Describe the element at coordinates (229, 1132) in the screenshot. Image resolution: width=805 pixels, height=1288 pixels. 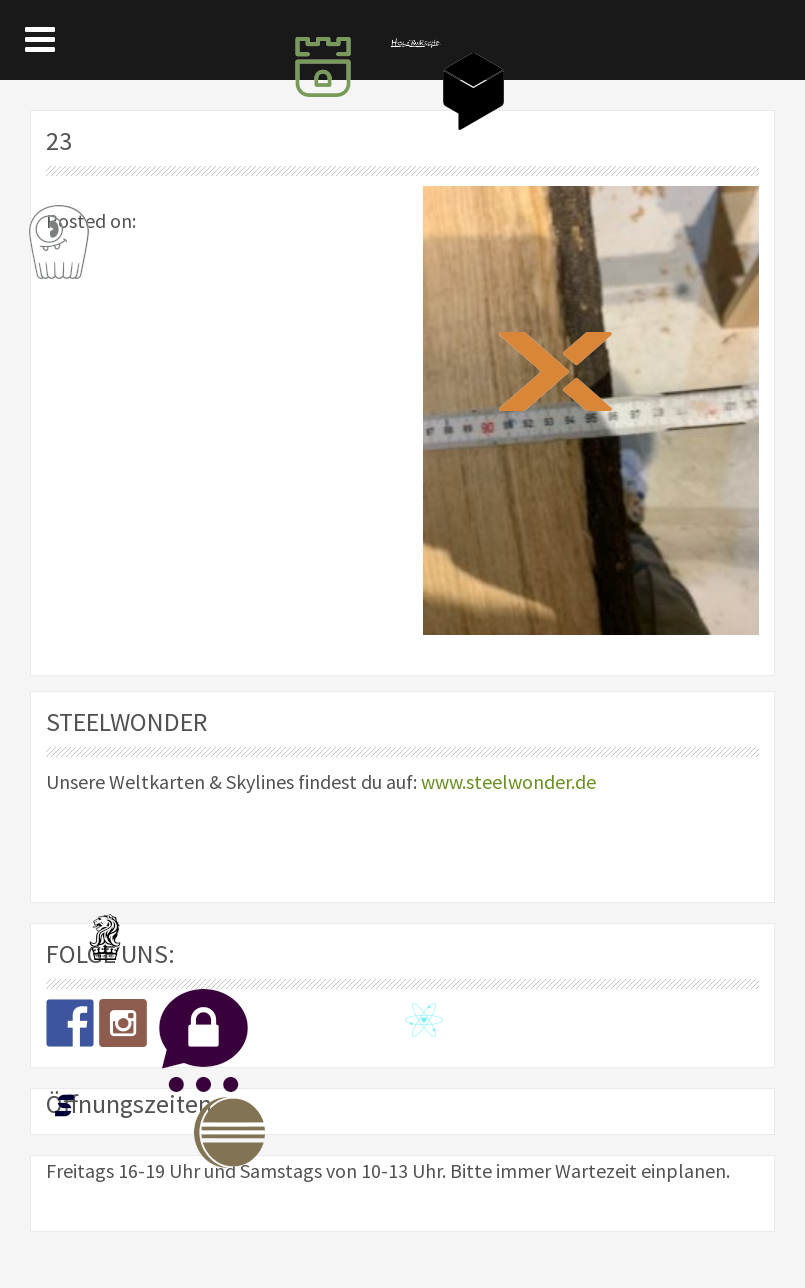
I see `open Eclipse IDE application` at that location.